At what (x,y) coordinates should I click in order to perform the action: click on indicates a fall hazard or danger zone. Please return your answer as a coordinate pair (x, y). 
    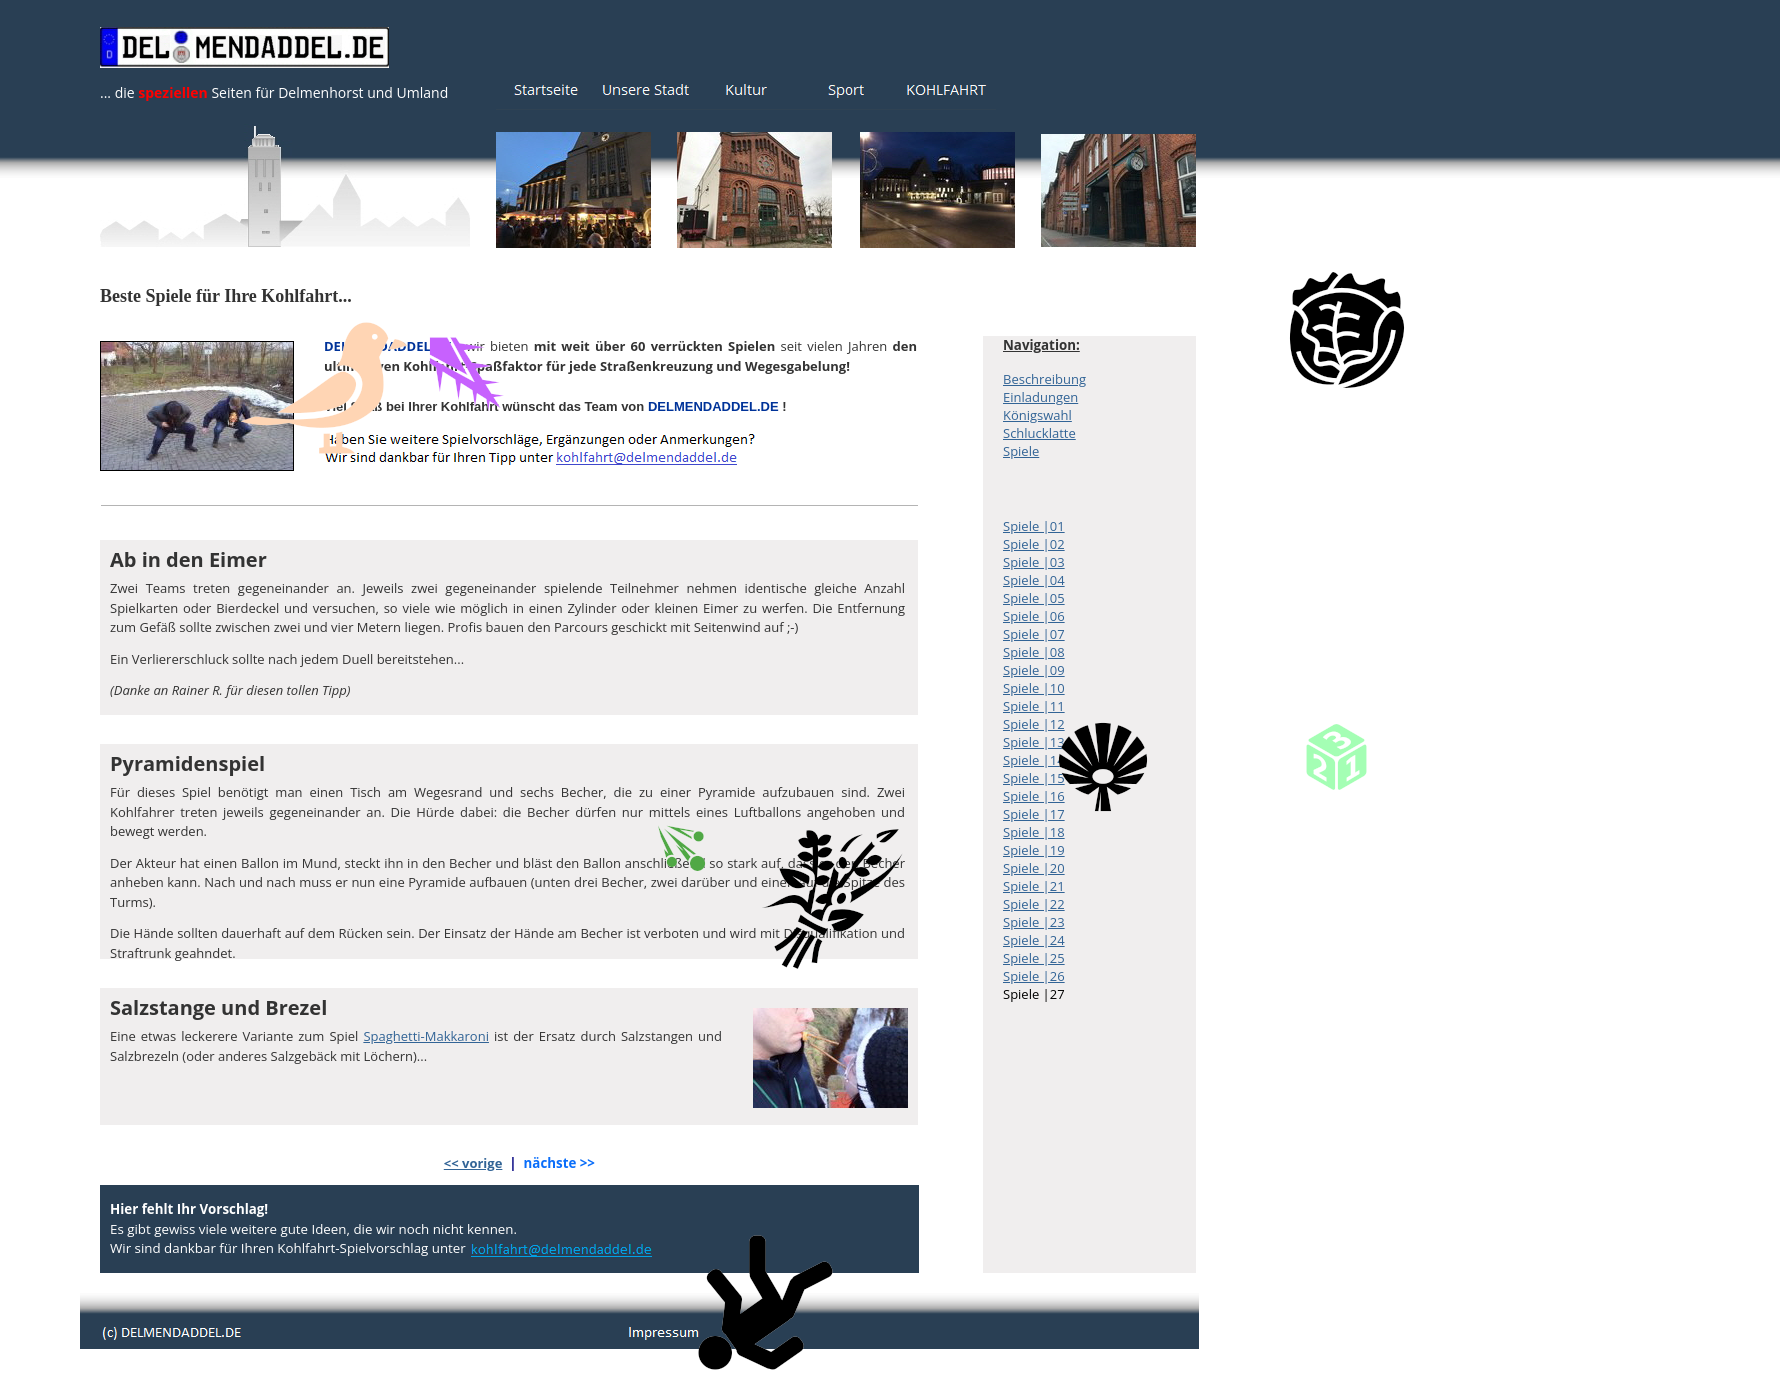
    Looking at the image, I should click on (765, 1302).